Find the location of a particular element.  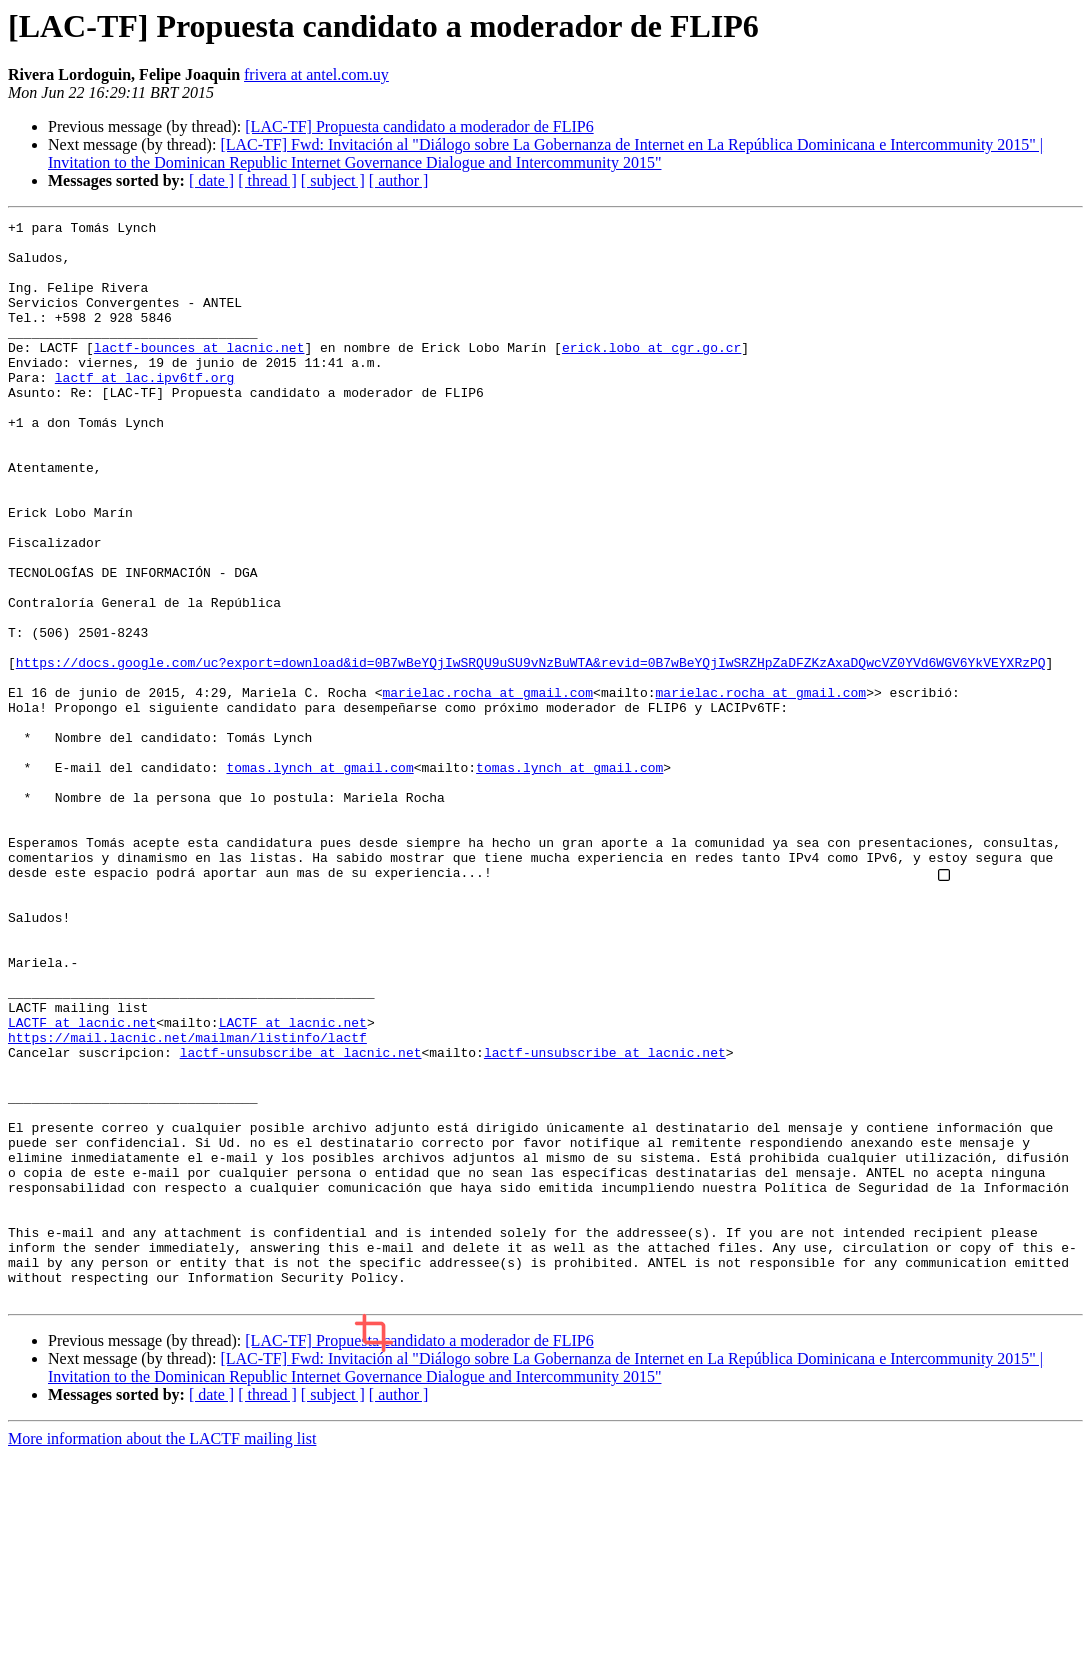

crop an image or photo is located at coordinates (374, 1333).